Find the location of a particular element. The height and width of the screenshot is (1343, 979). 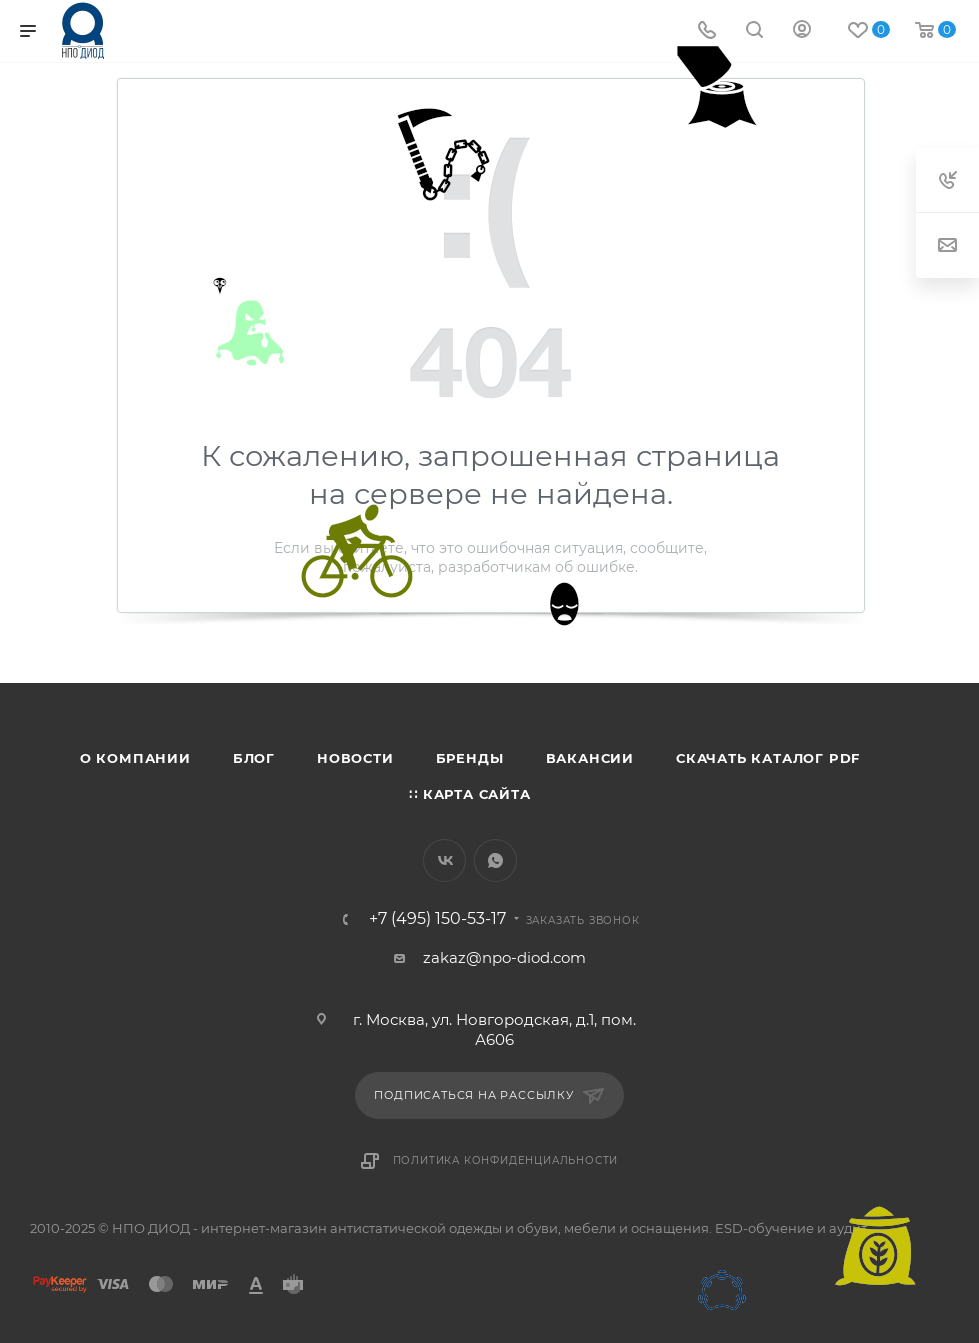

select a bird mask avatar or character is located at coordinates (220, 286).